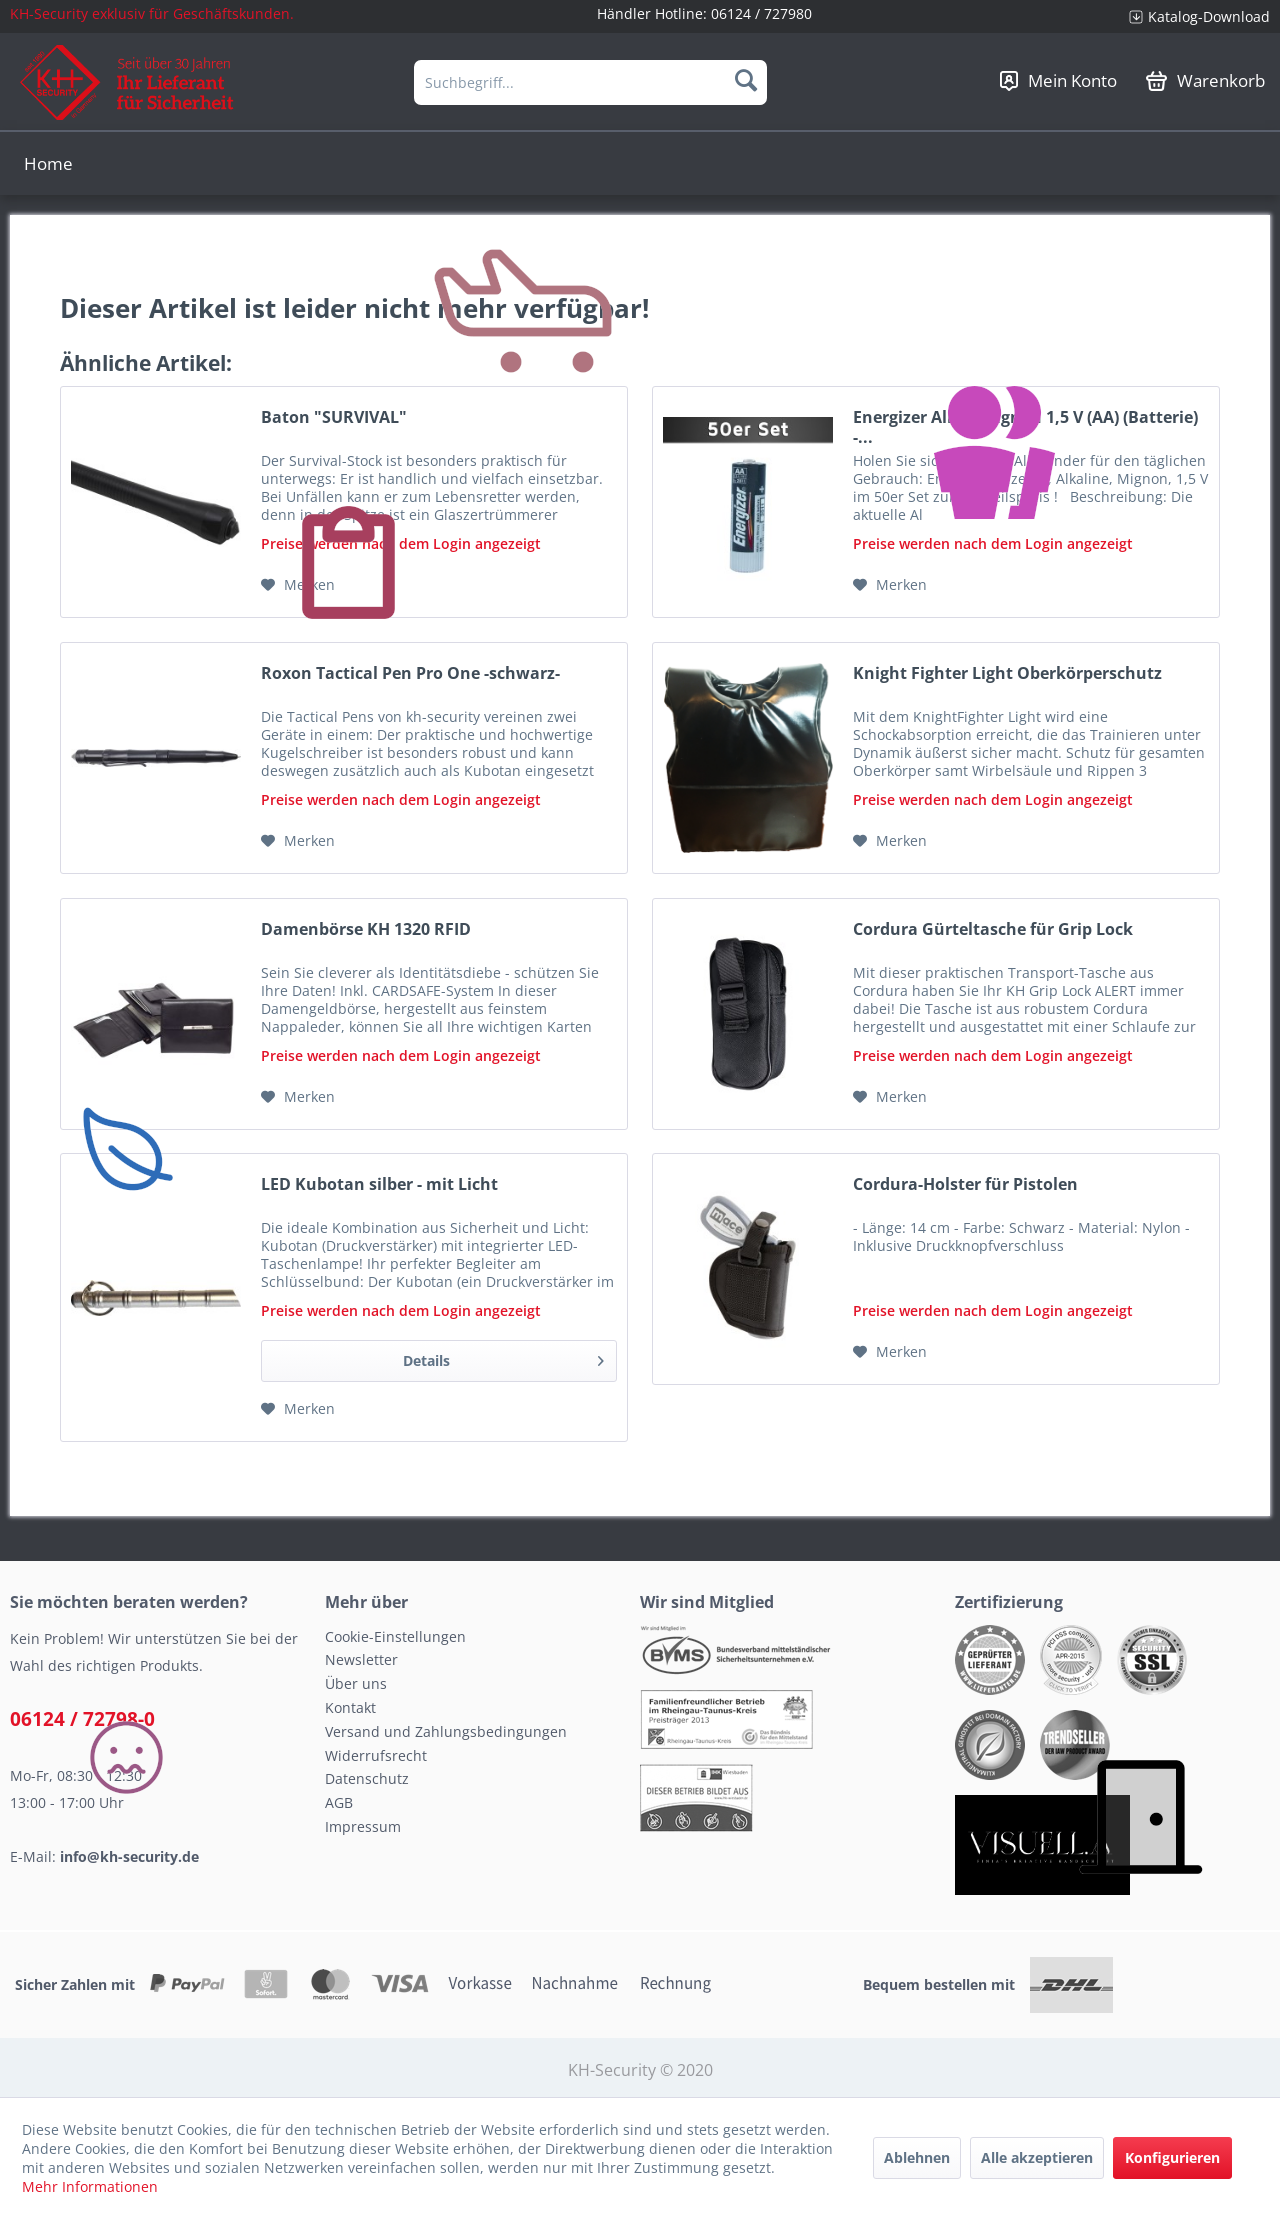 The image size is (1280, 2218). What do you see at coordinates (994, 452) in the screenshot?
I see `view group members or team` at bounding box center [994, 452].